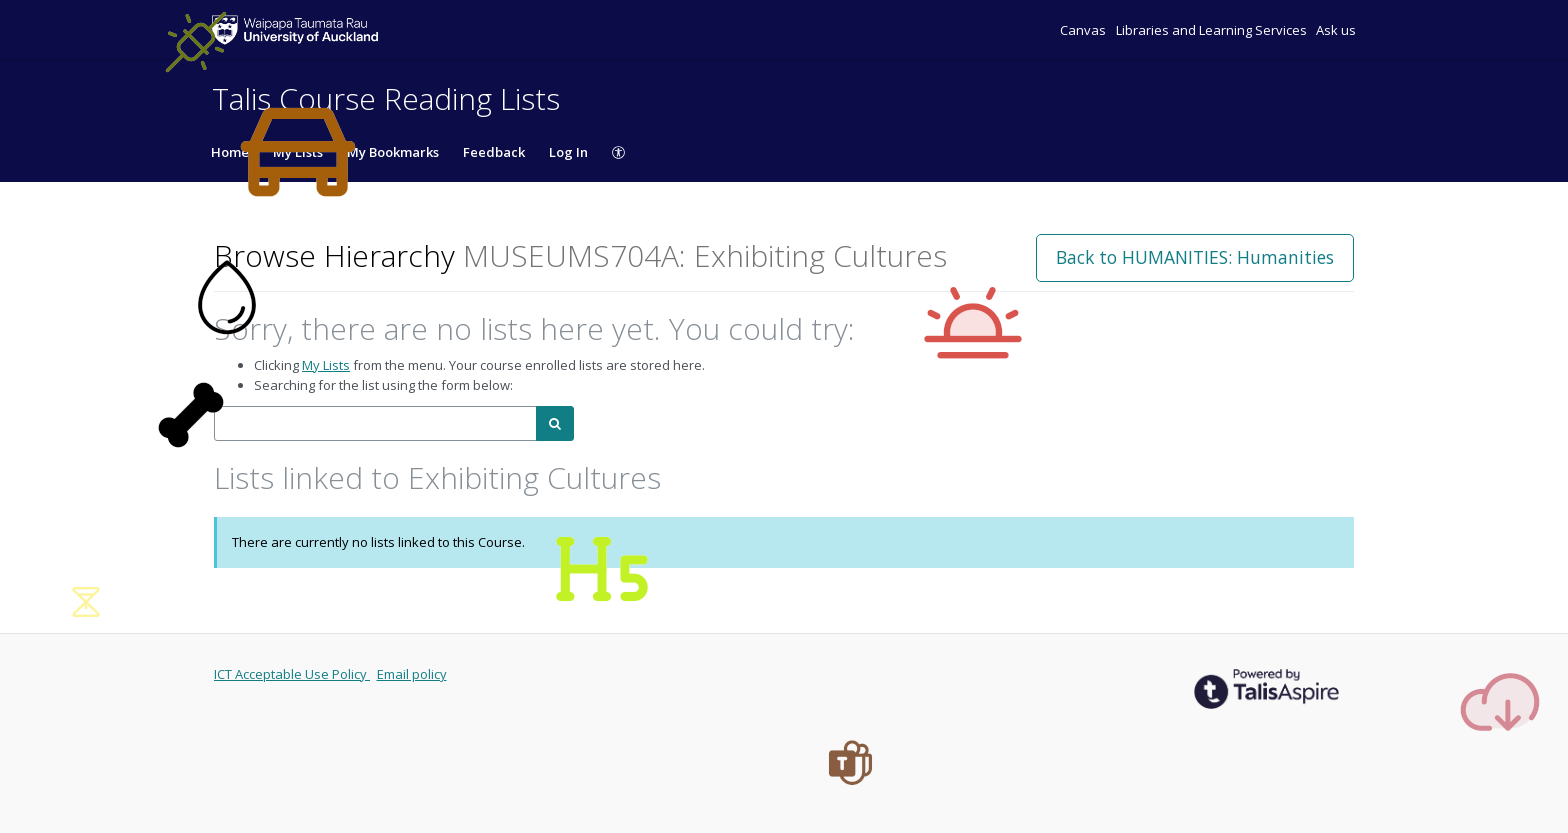 The width and height of the screenshot is (1568, 833). I want to click on indicates water or liquid-related settings, so click(227, 300).